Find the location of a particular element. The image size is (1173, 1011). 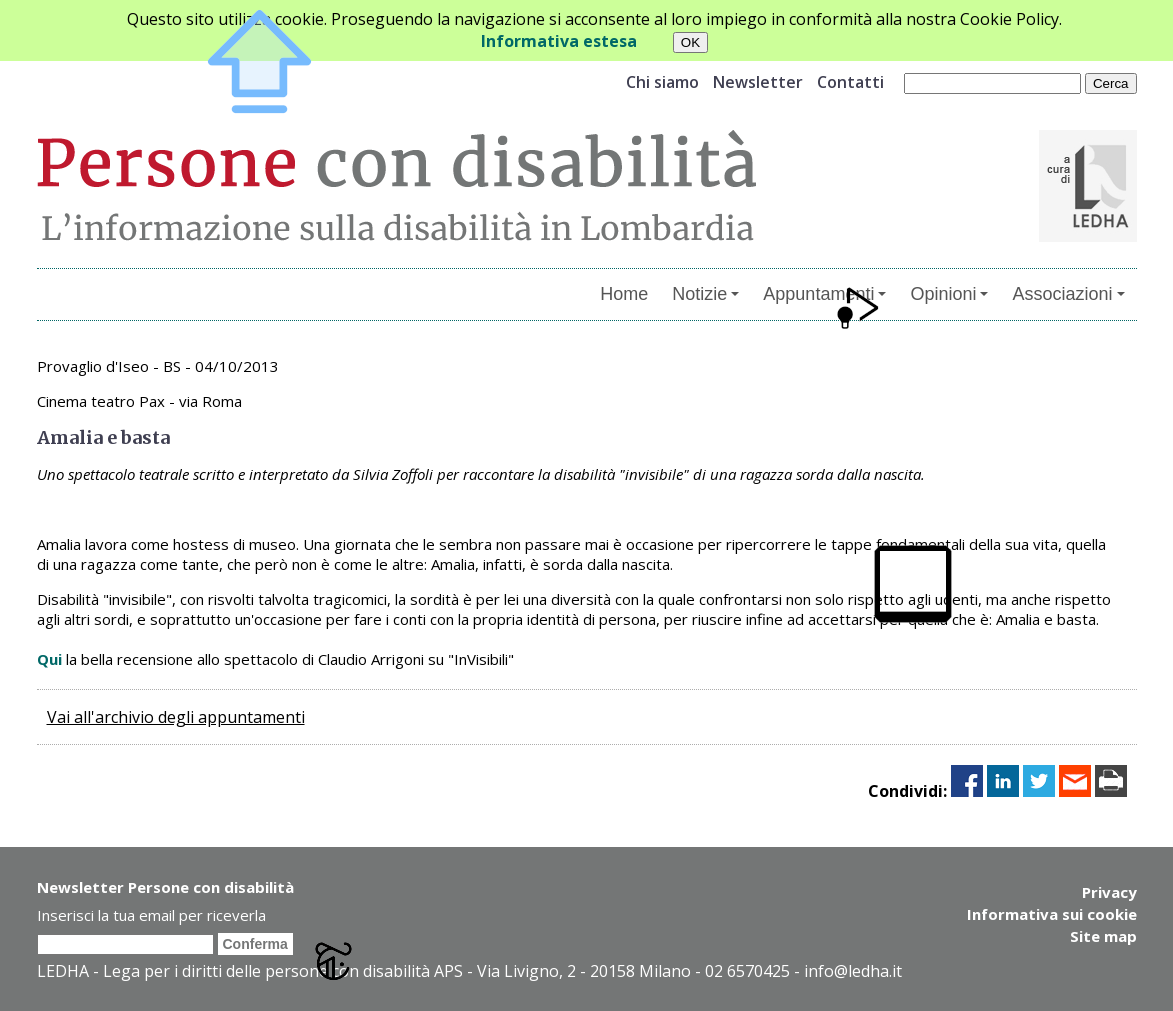

open The New York Times app is located at coordinates (333, 960).